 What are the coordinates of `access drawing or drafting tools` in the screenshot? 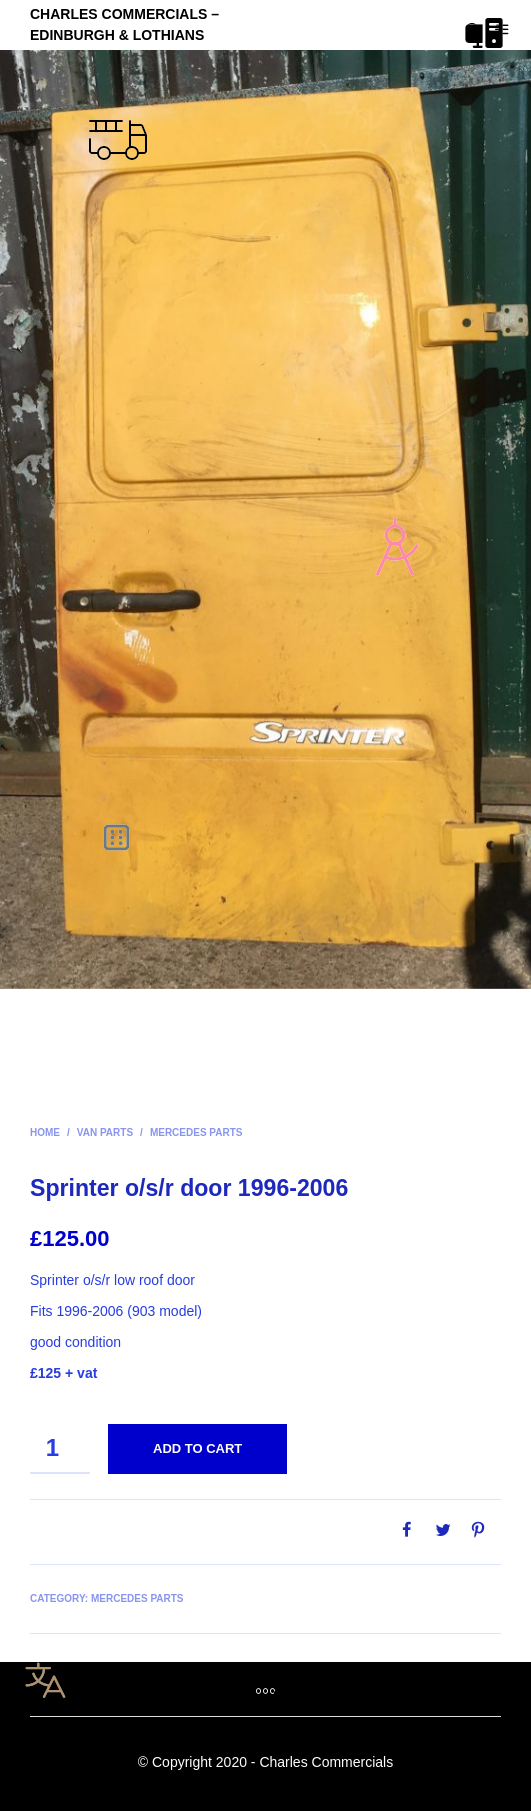 It's located at (395, 548).